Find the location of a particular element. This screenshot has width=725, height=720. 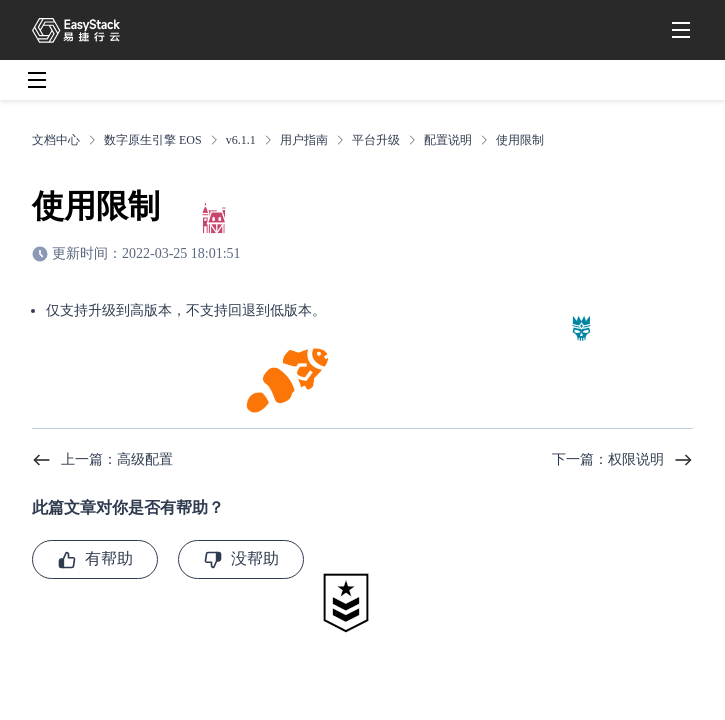

indicates rank 3 or sergeant-level status is located at coordinates (346, 603).